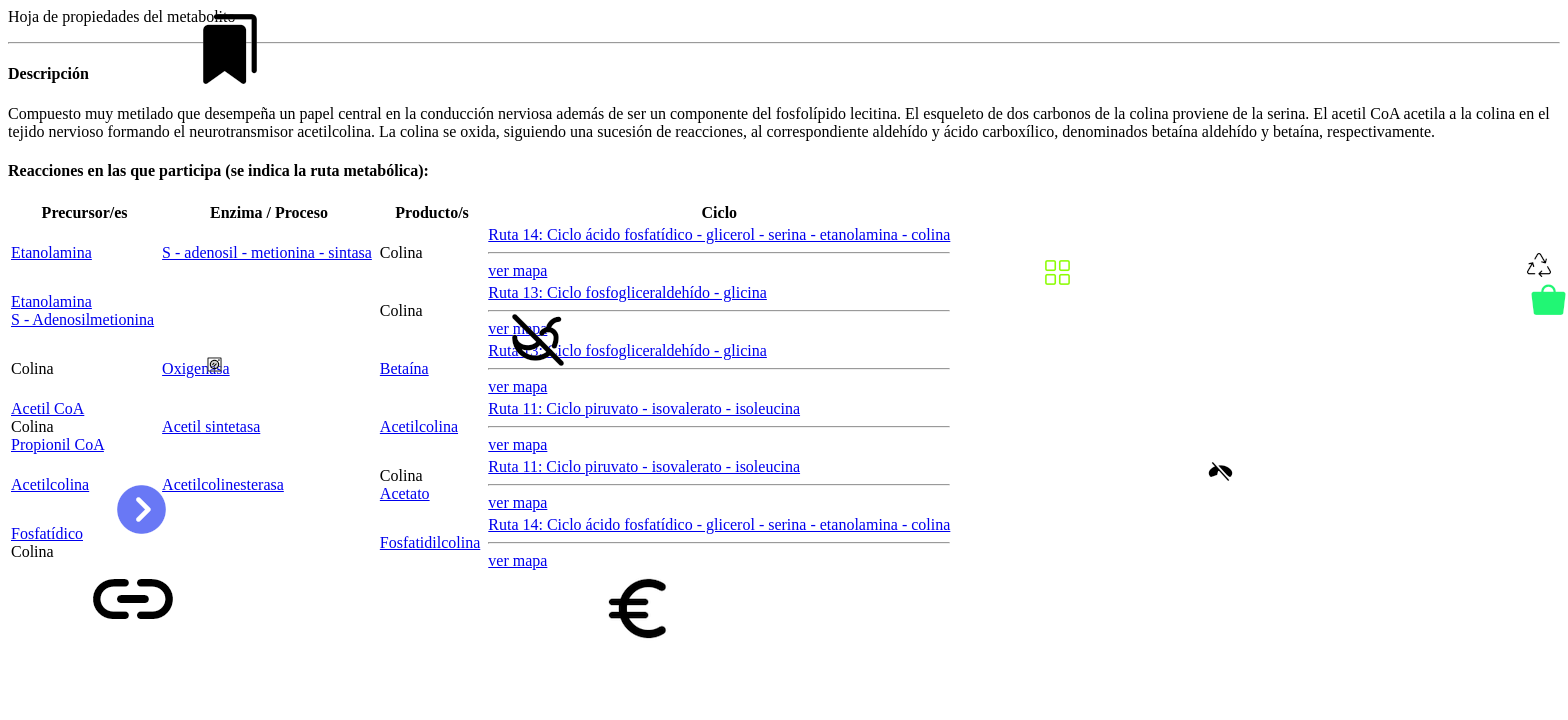 The height and width of the screenshot is (720, 1568). What do you see at coordinates (230, 49) in the screenshot?
I see `view your saved bookmarks` at bounding box center [230, 49].